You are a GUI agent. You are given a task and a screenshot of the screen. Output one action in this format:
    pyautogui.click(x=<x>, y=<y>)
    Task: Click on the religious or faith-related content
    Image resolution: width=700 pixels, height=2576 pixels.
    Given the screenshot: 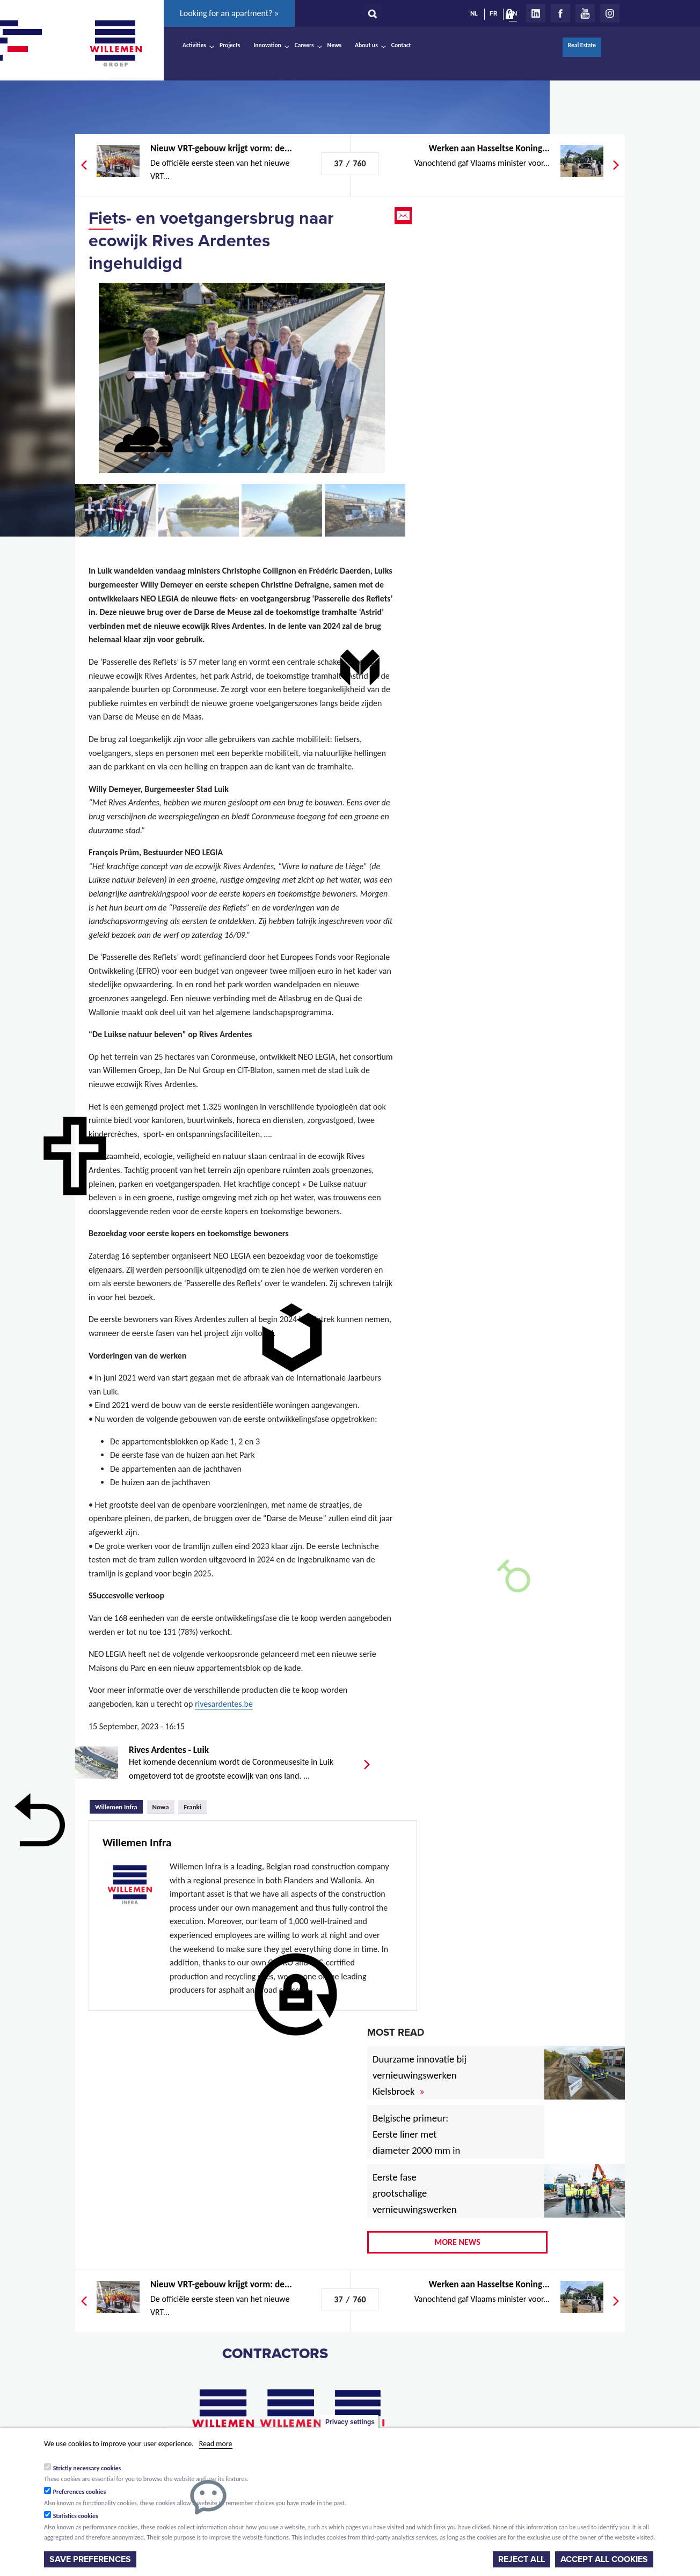 What is the action you would take?
    pyautogui.click(x=75, y=1156)
    